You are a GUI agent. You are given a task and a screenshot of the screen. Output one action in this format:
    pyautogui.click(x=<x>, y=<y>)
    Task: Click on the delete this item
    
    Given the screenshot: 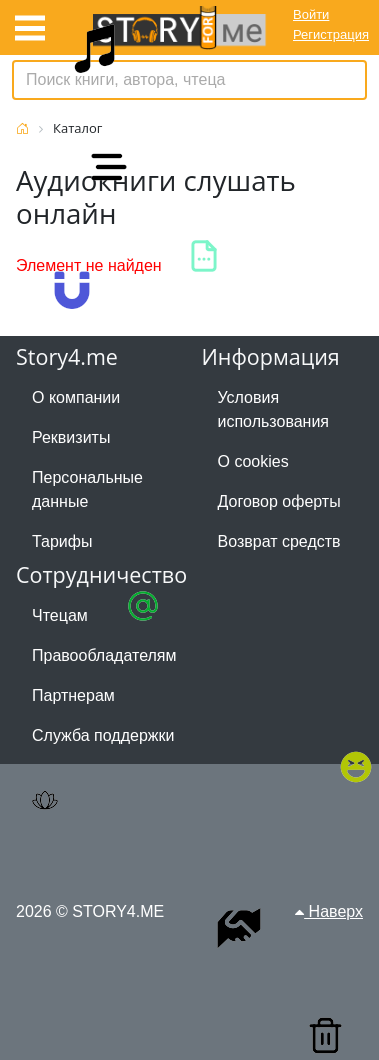 What is the action you would take?
    pyautogui.click(x=325, y=1035)
    